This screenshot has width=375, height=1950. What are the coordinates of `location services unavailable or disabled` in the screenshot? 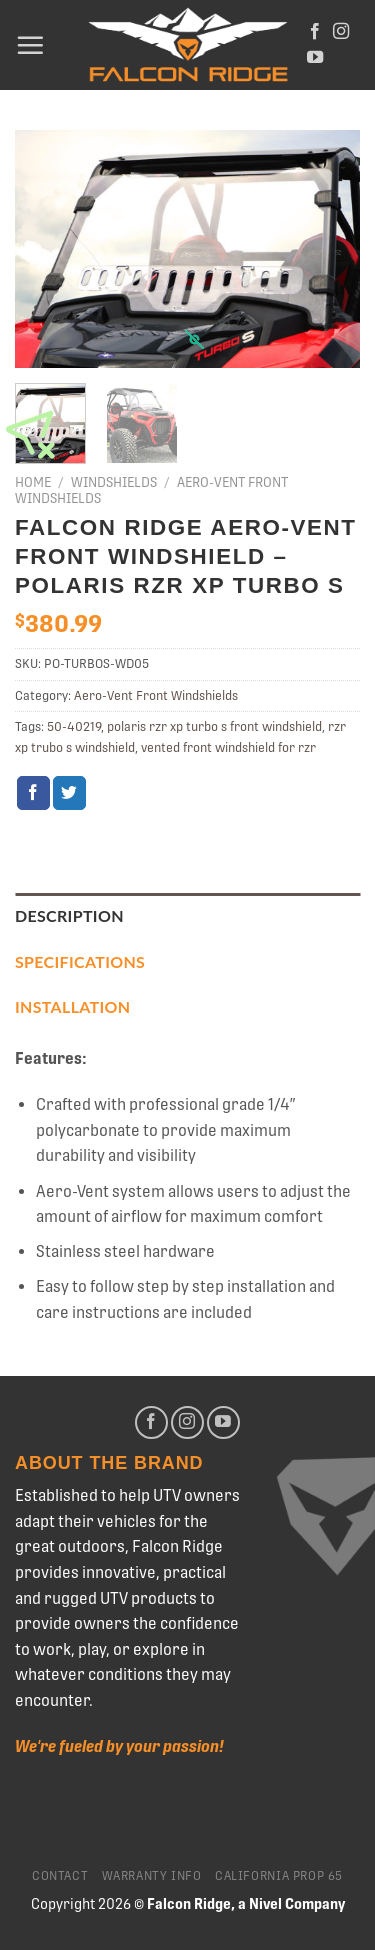 It's located at (30, 434).